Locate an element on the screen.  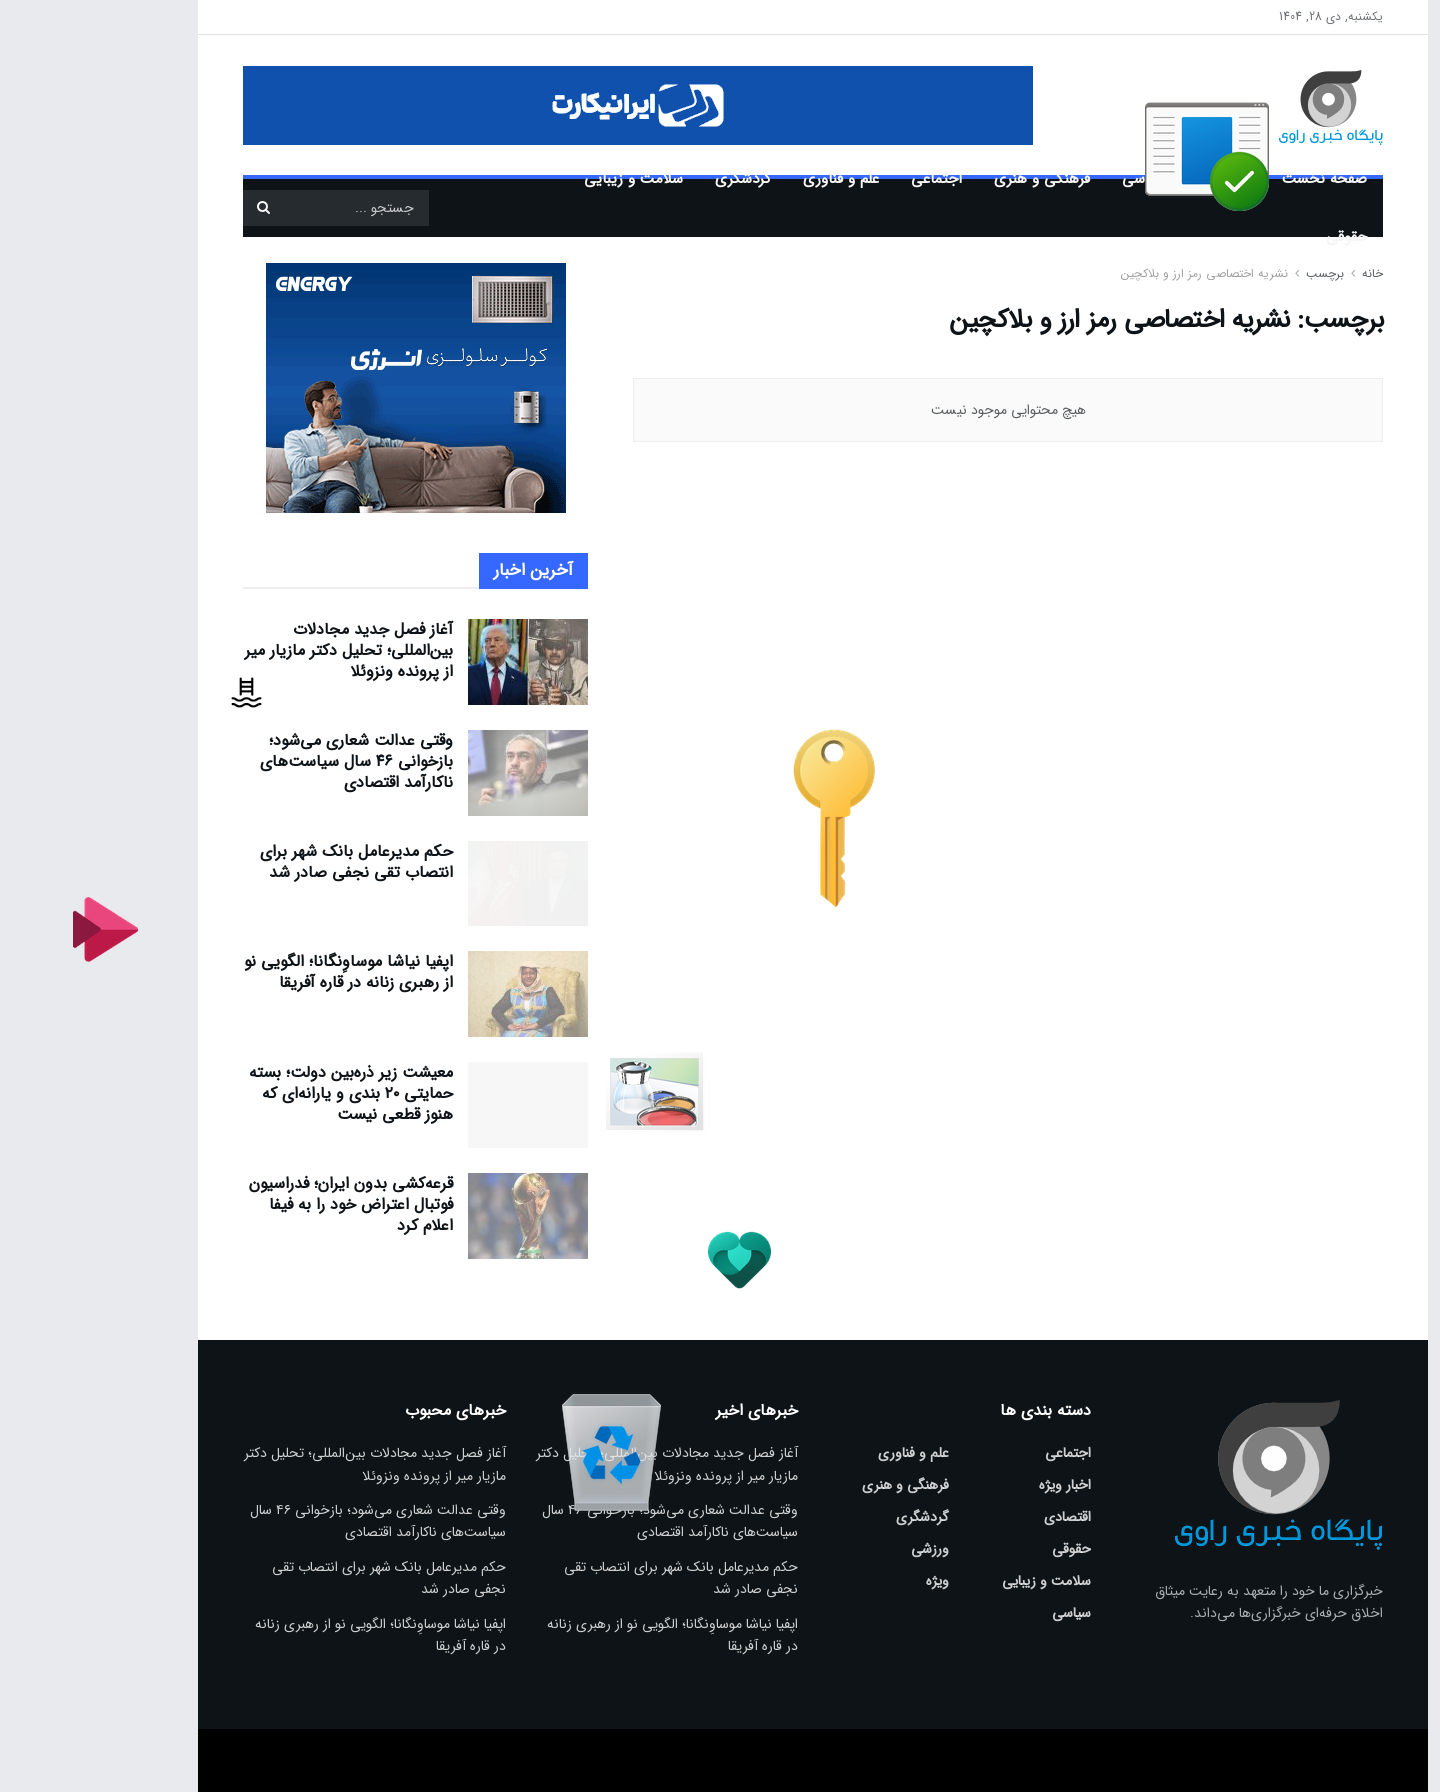
indicates swimming pool amenity available is located at coordinates (246, 692).